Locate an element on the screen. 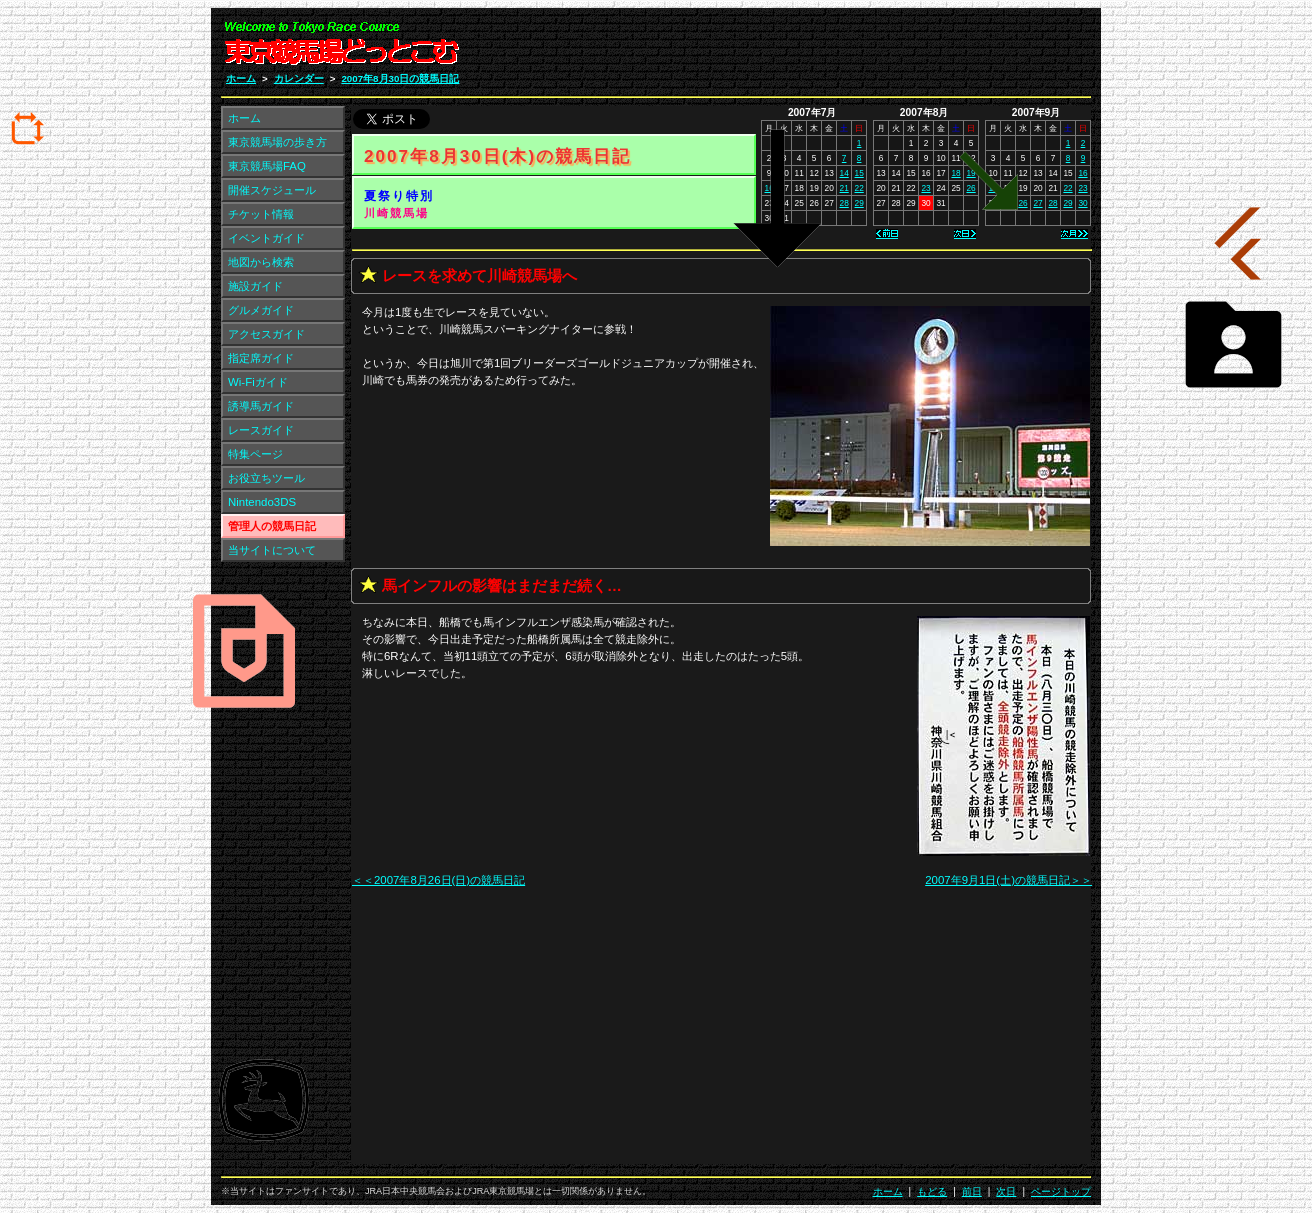 Image resolution: width=1312 pixels, height=1213 pixels. adjust custom dimensions or size is located at coordinates (26, 130).